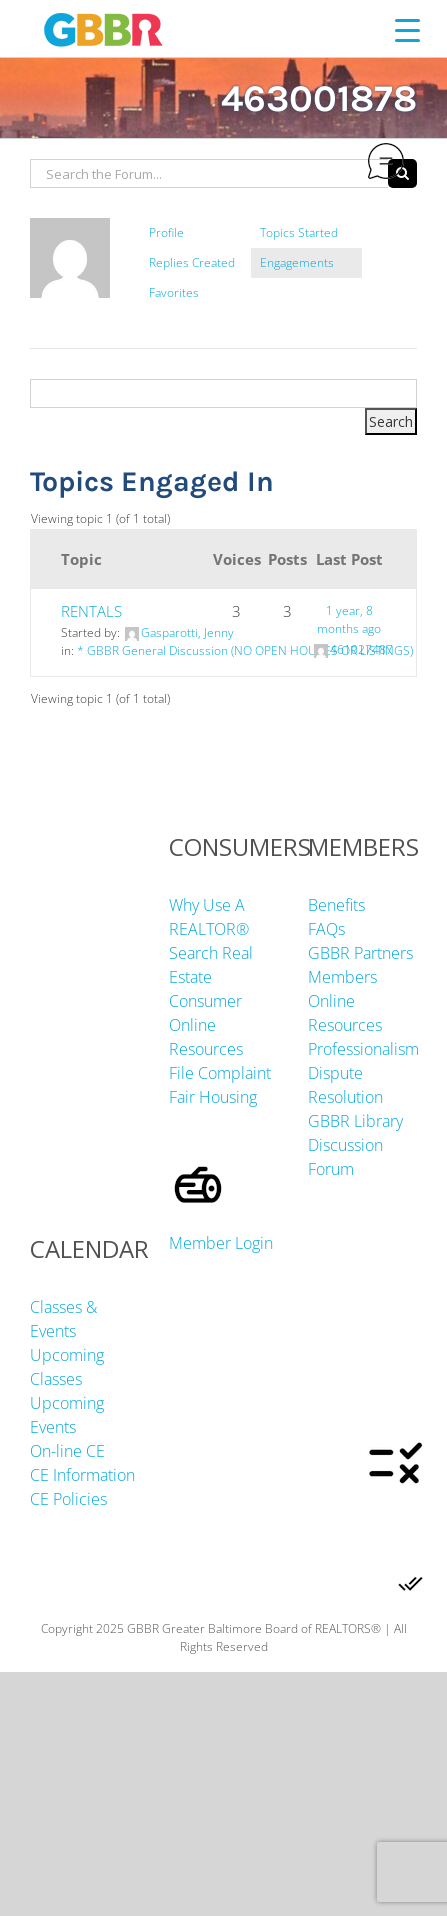 This screenshot has height=1916, width=447. I want to click on all items marked as complete, so click(410, 1583).